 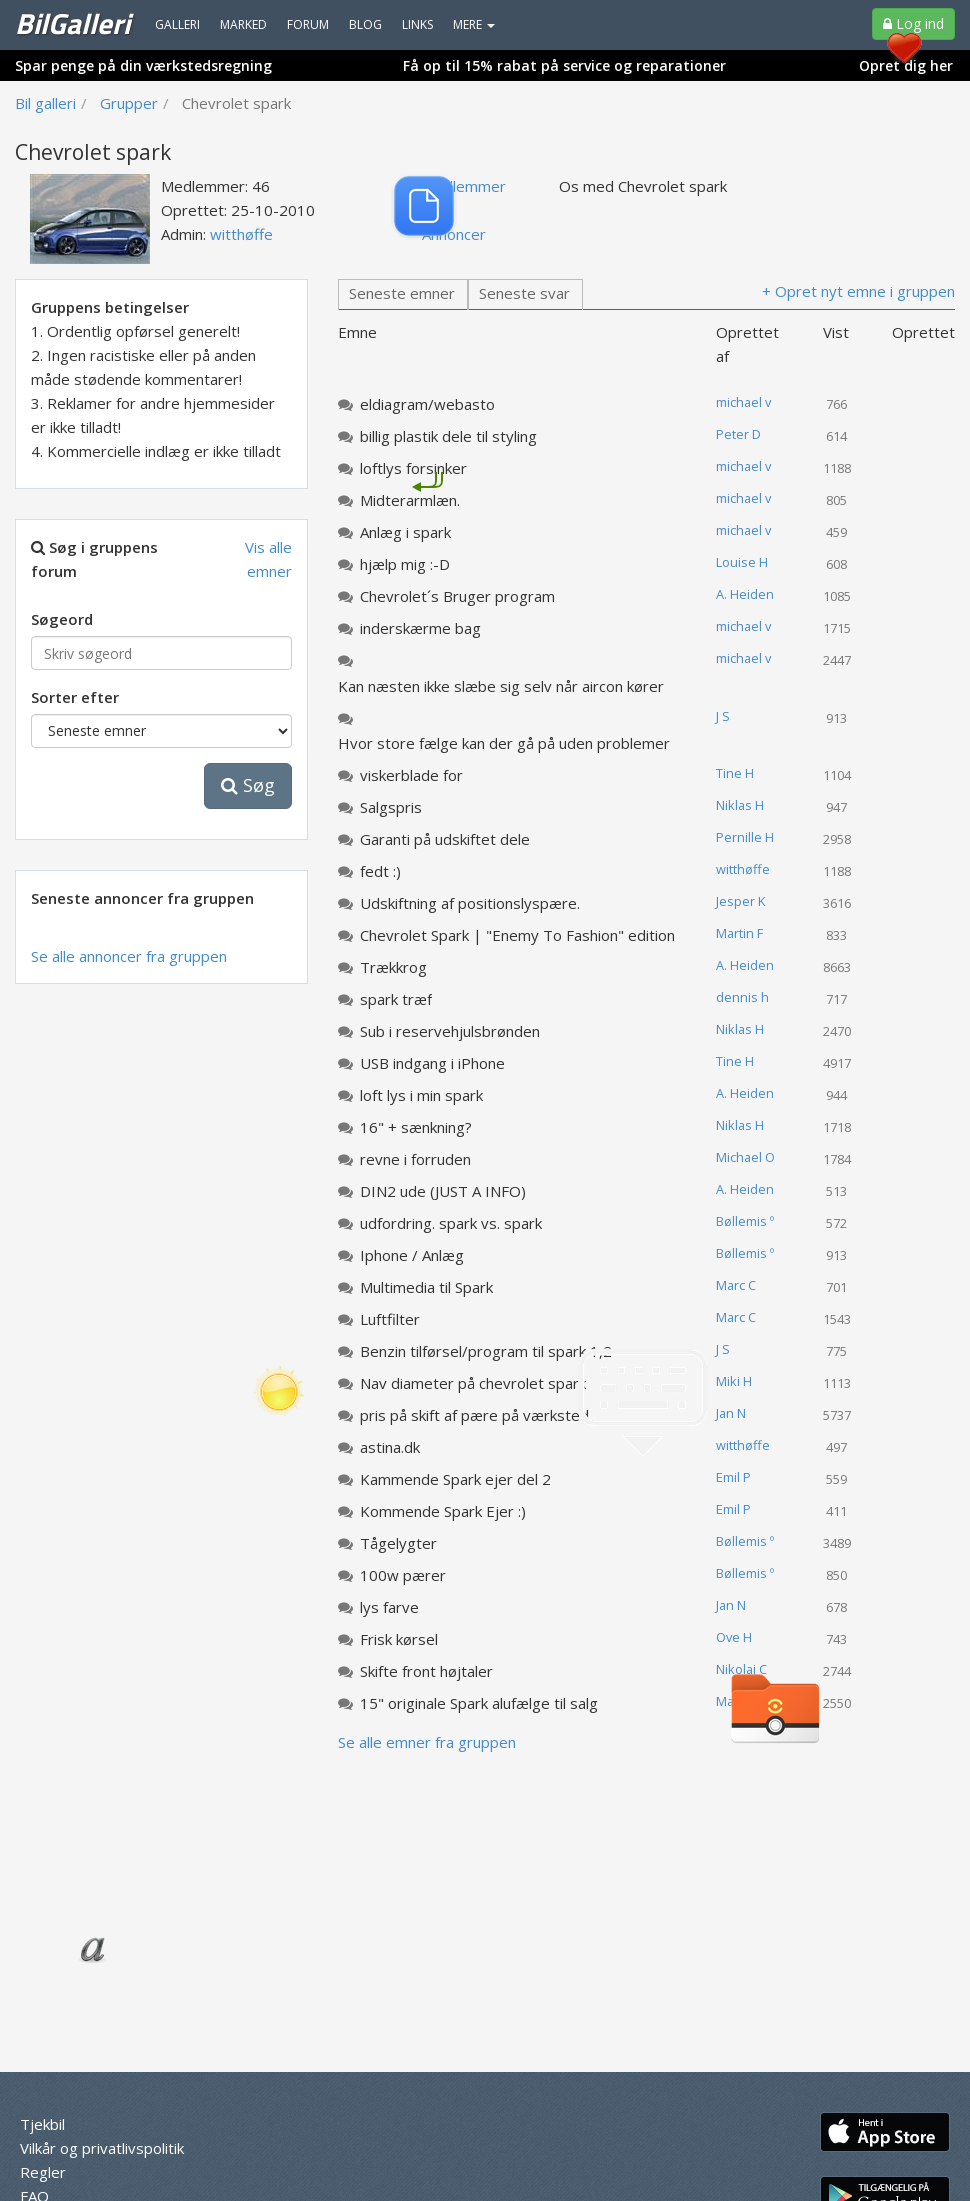 What do you see at coordinates (93, 1949) in the screenshot?
I see `apply italic formatting to selected text` at bounding box center [93, 1949].